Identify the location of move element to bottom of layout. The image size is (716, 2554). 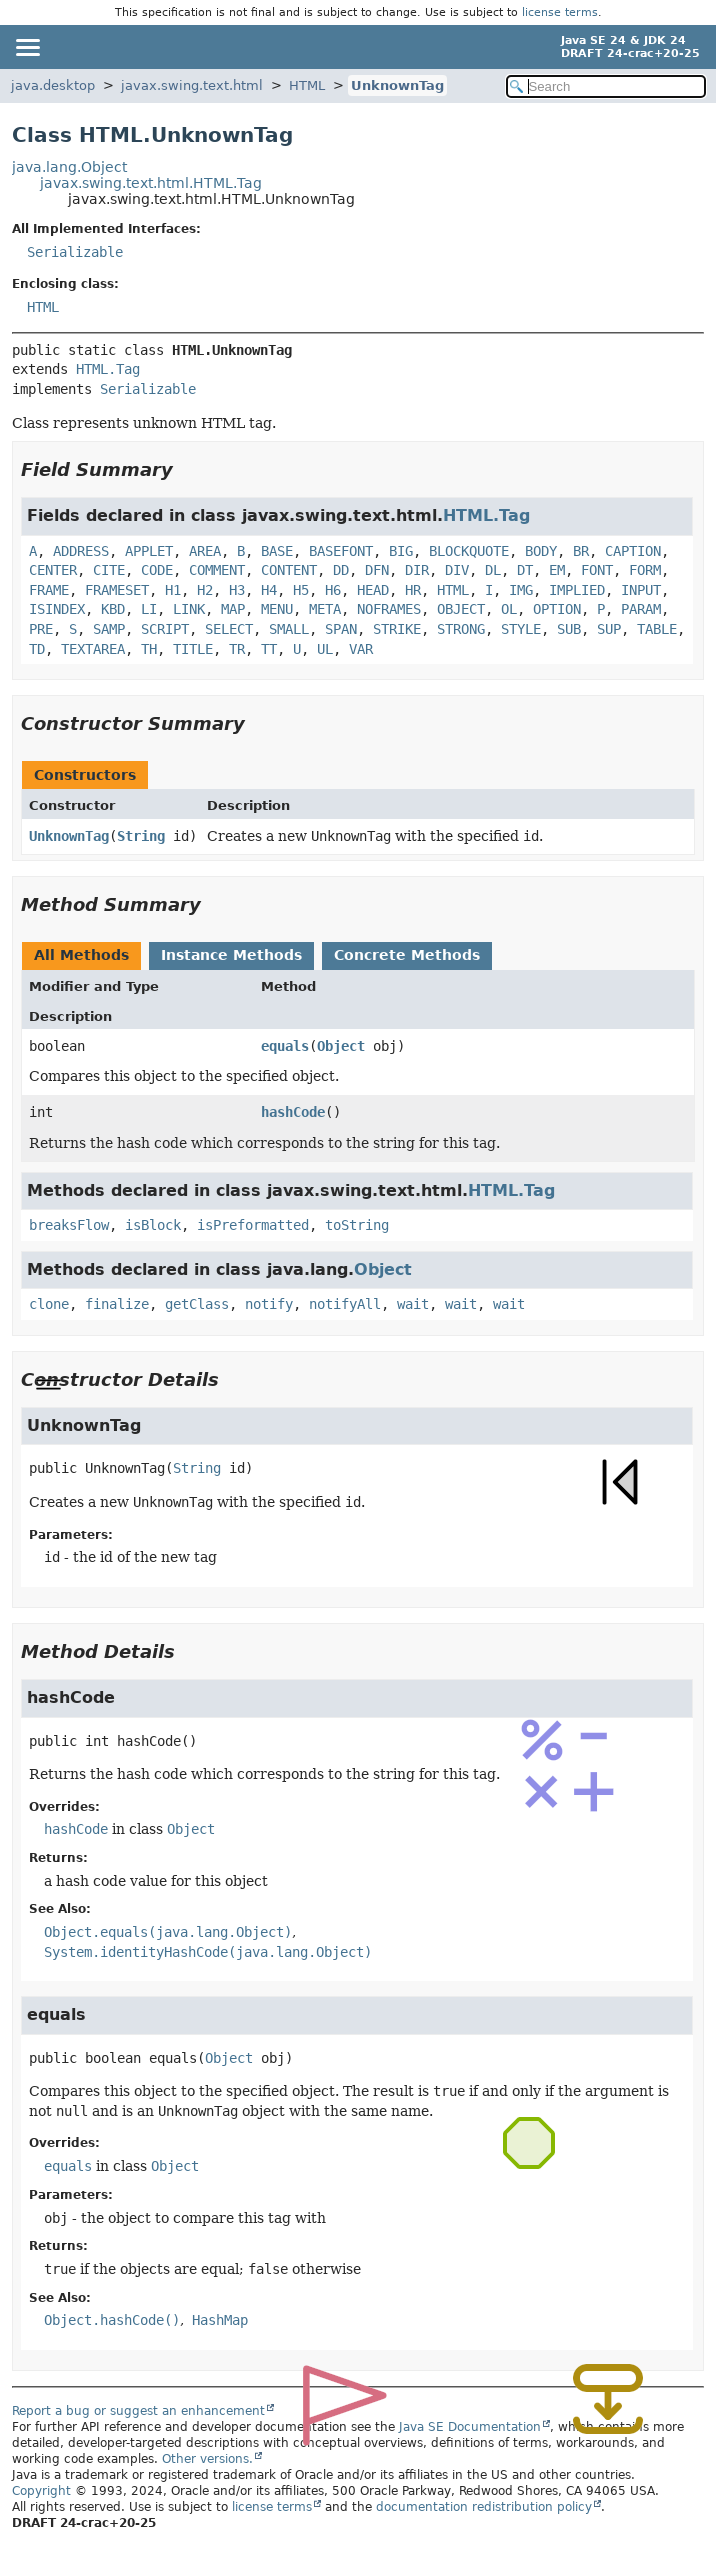
(608, 2399).